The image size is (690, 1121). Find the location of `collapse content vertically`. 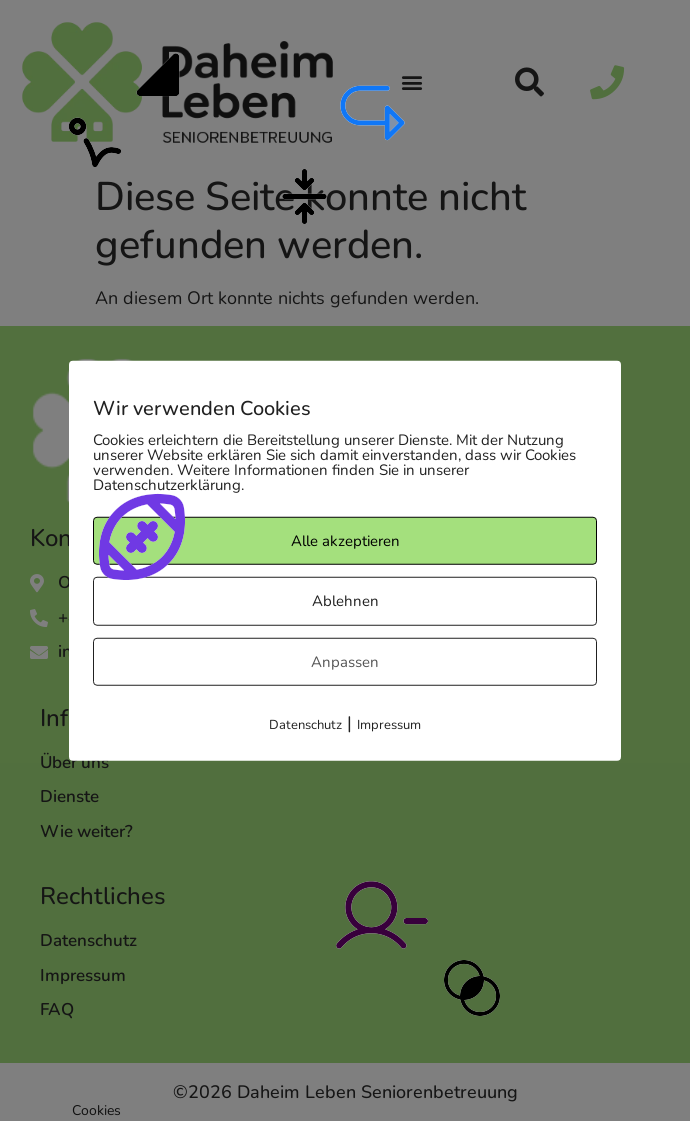

collapse content vertically is located at coordinates (304, 196).